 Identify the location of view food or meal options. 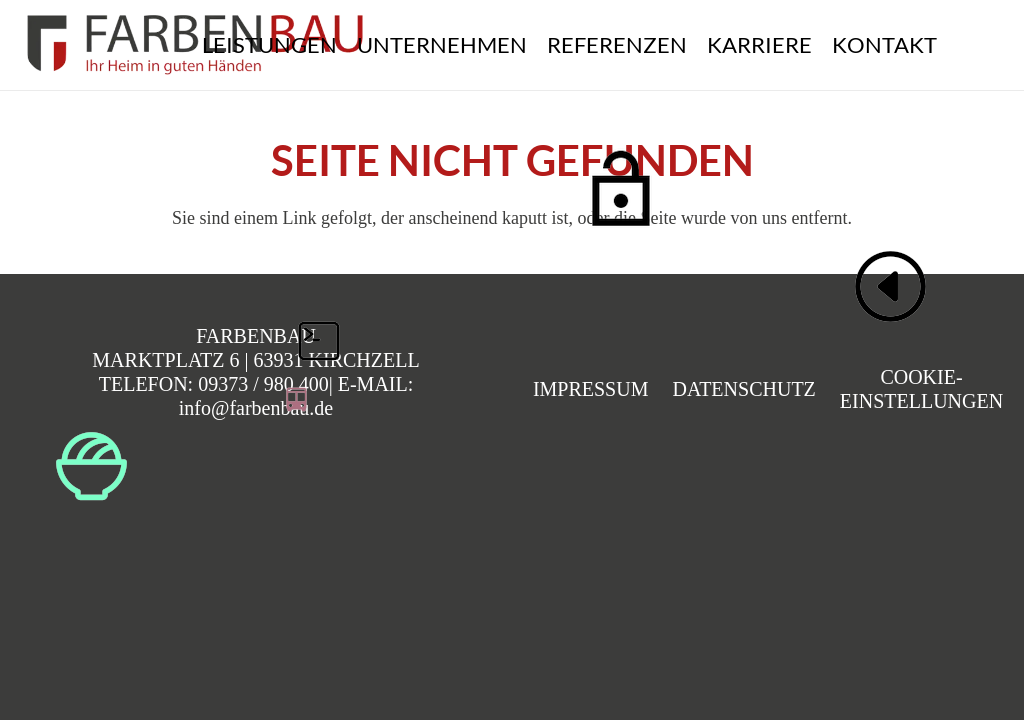
(91, 467).